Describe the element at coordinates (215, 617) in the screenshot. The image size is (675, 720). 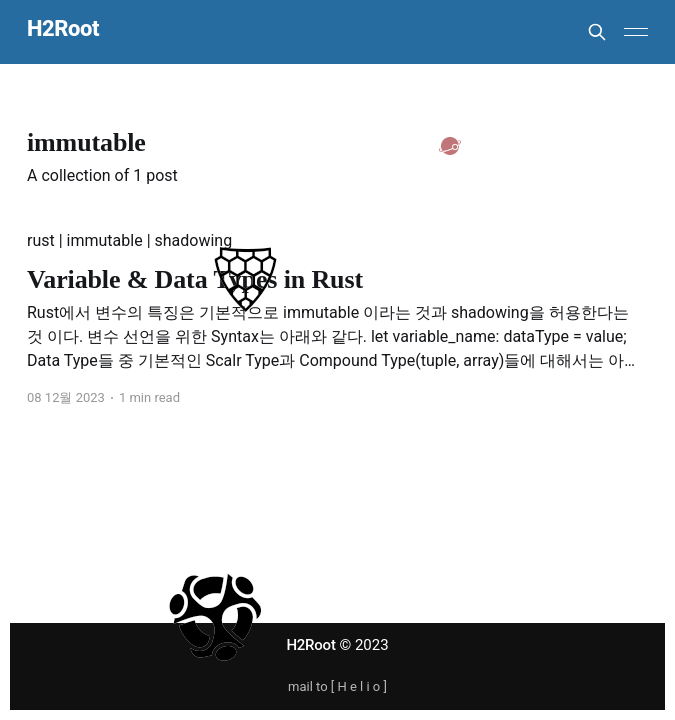
I see `indicates a multi-attack or combo ability in a game` at that location.